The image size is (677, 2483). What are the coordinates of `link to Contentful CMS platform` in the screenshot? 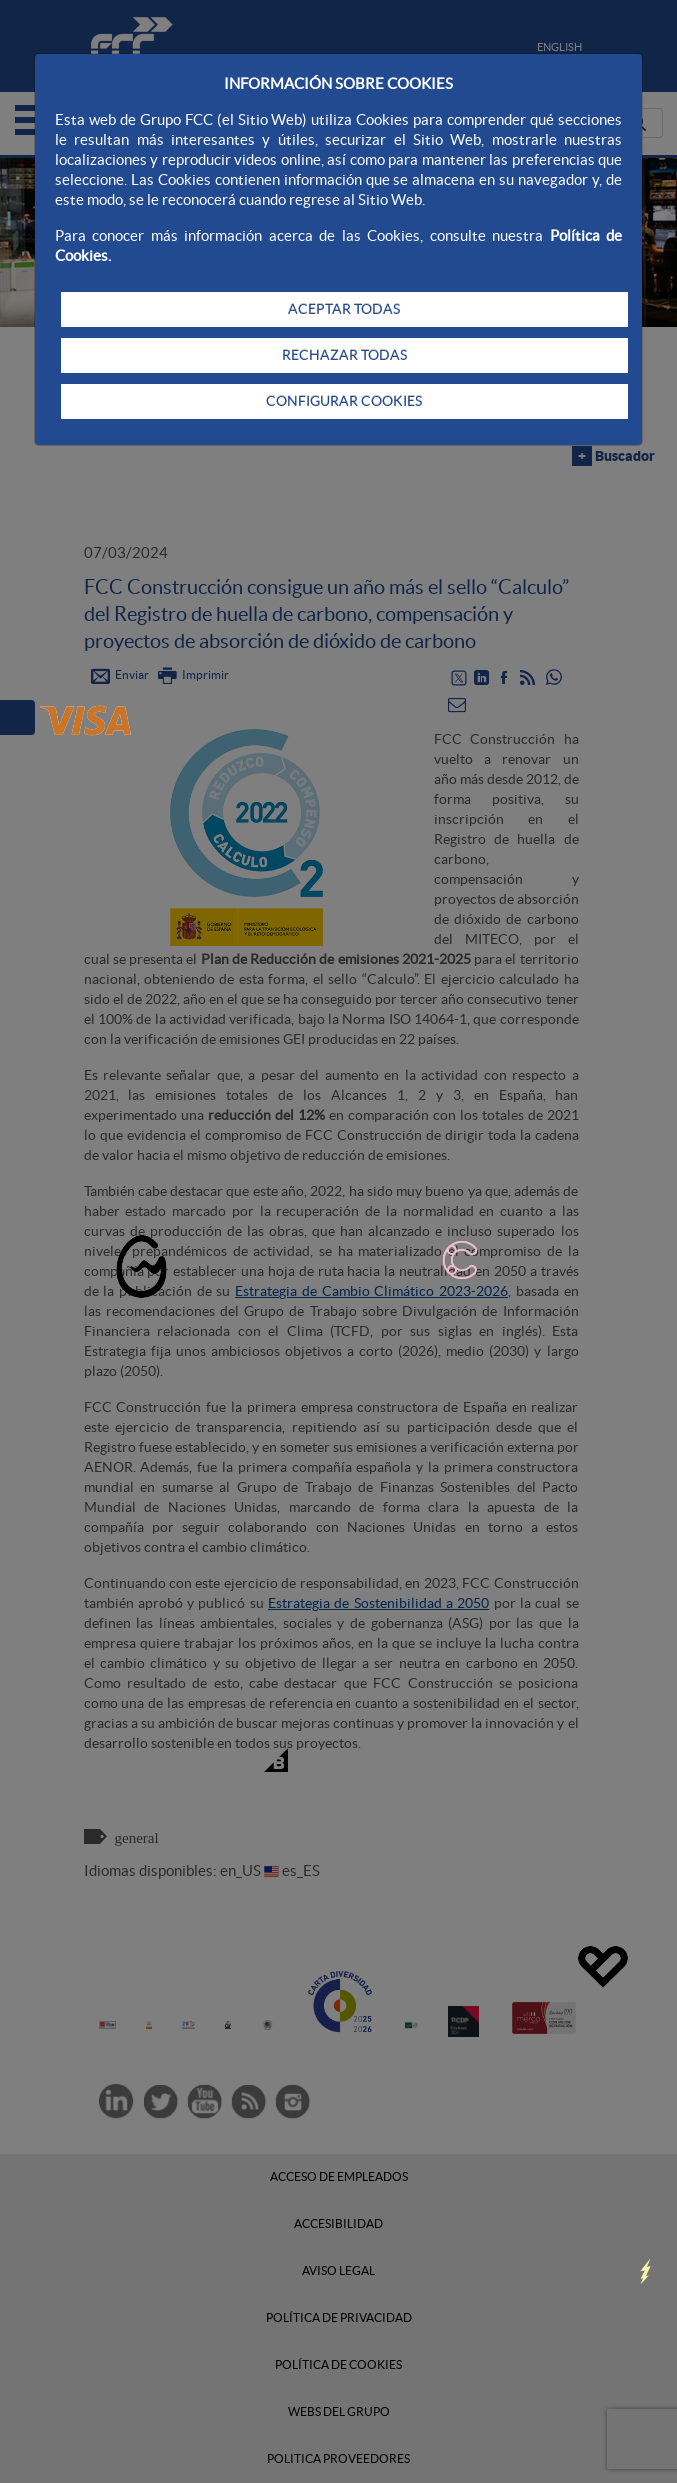 It's located at (460, 1260).